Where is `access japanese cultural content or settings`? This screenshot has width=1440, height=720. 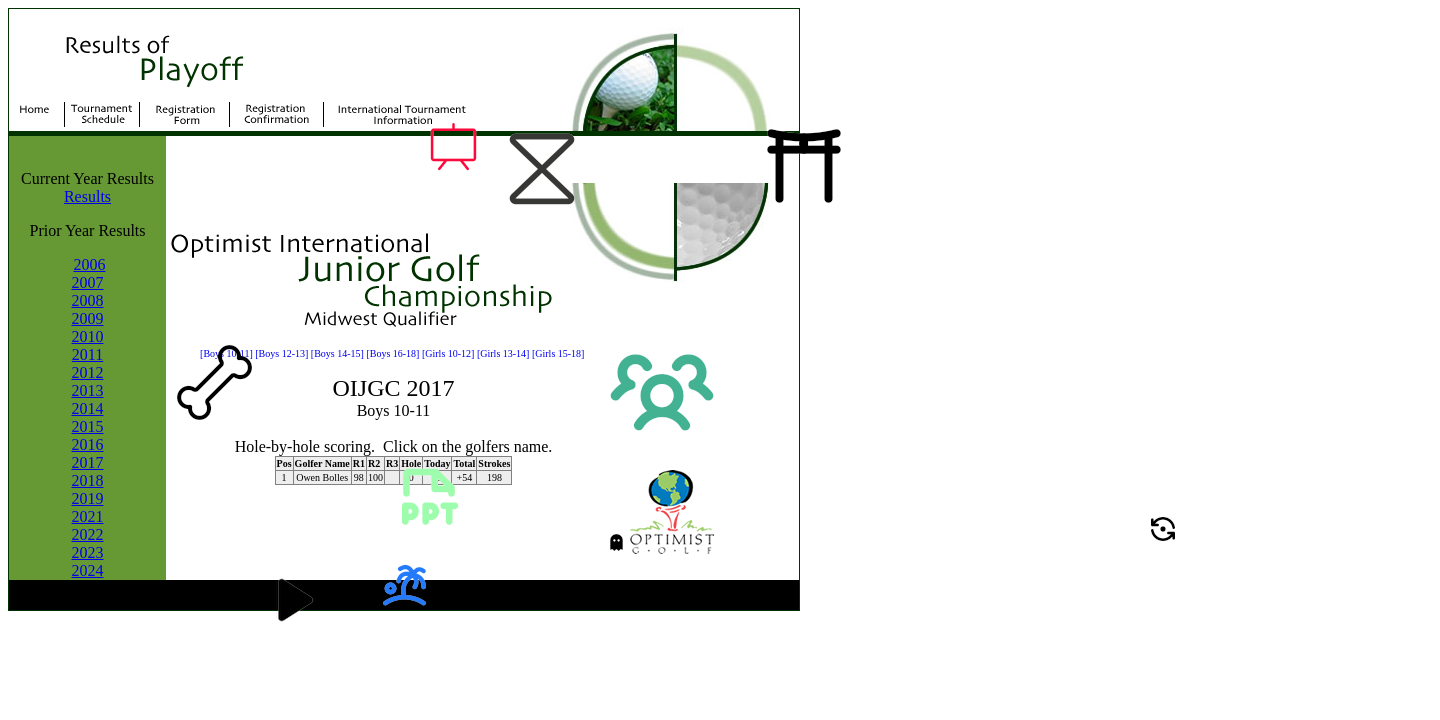 access japanese cultural content or settings is located at coordinates (804, 166).